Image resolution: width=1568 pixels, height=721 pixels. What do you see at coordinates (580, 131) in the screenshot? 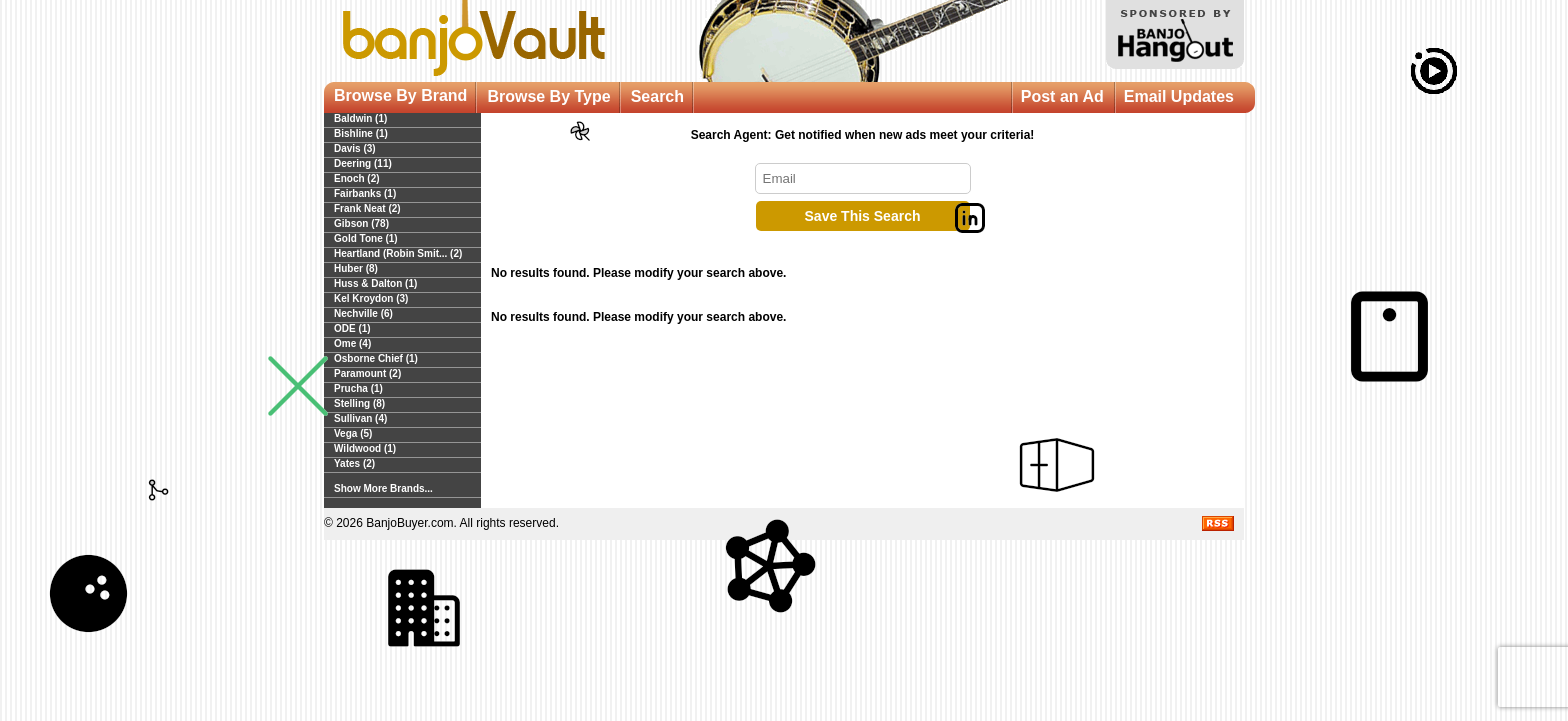
I see `decorative or playful element indicating a fun feature` at bounding box center [580, 131].